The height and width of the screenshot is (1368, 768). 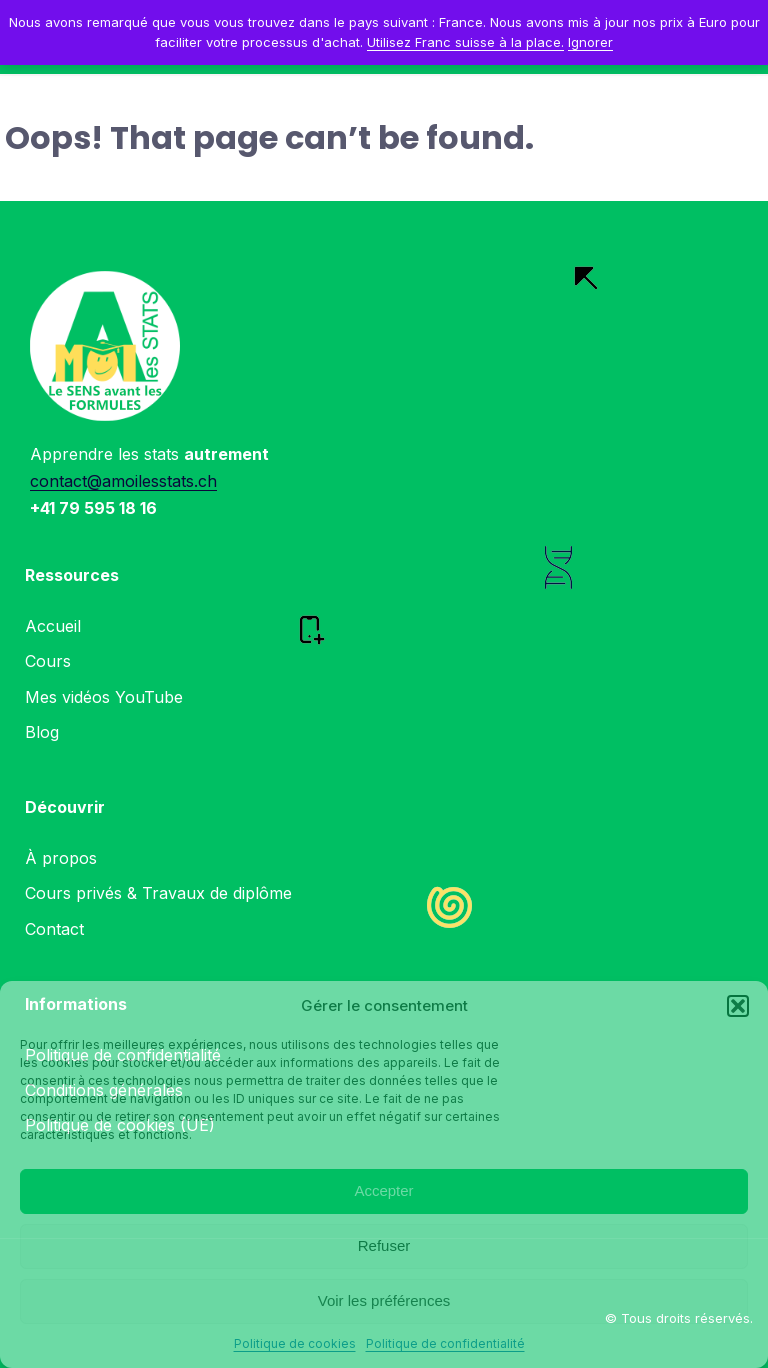 What do you see at coordinates (449, 907) in the screenshot?
I see `access terminal or command line interface` at bounding box center [449, 907].